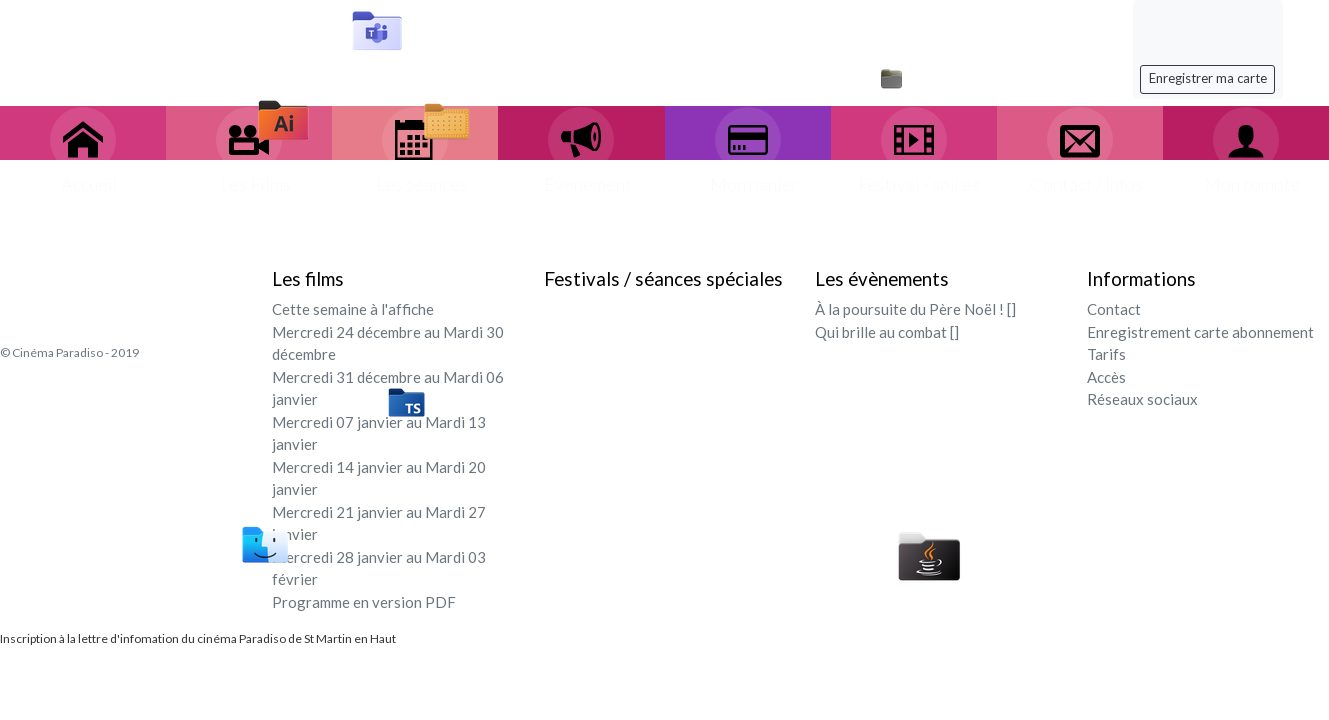 The width and height of the screenshot is (1329, 720). Describe the element at coordinates (891, 78) in the screenshot. I see `drop files here to add them to folder` at that location.